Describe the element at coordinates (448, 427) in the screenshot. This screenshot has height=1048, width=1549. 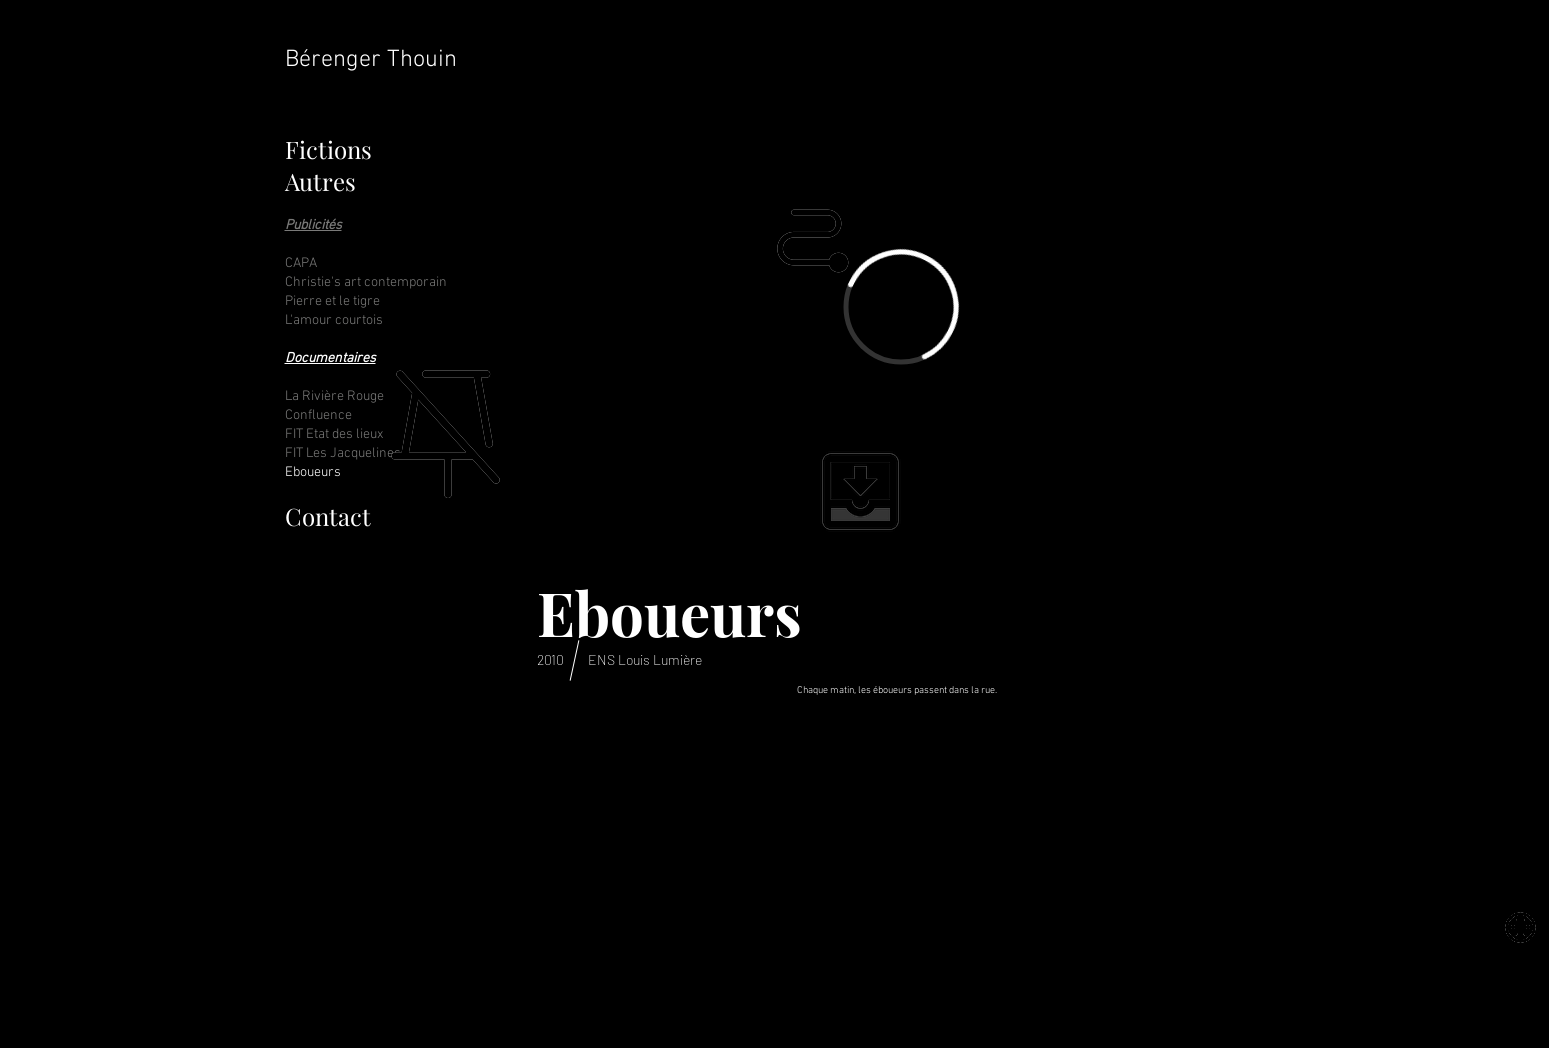
I see `unpin this item` at that location.